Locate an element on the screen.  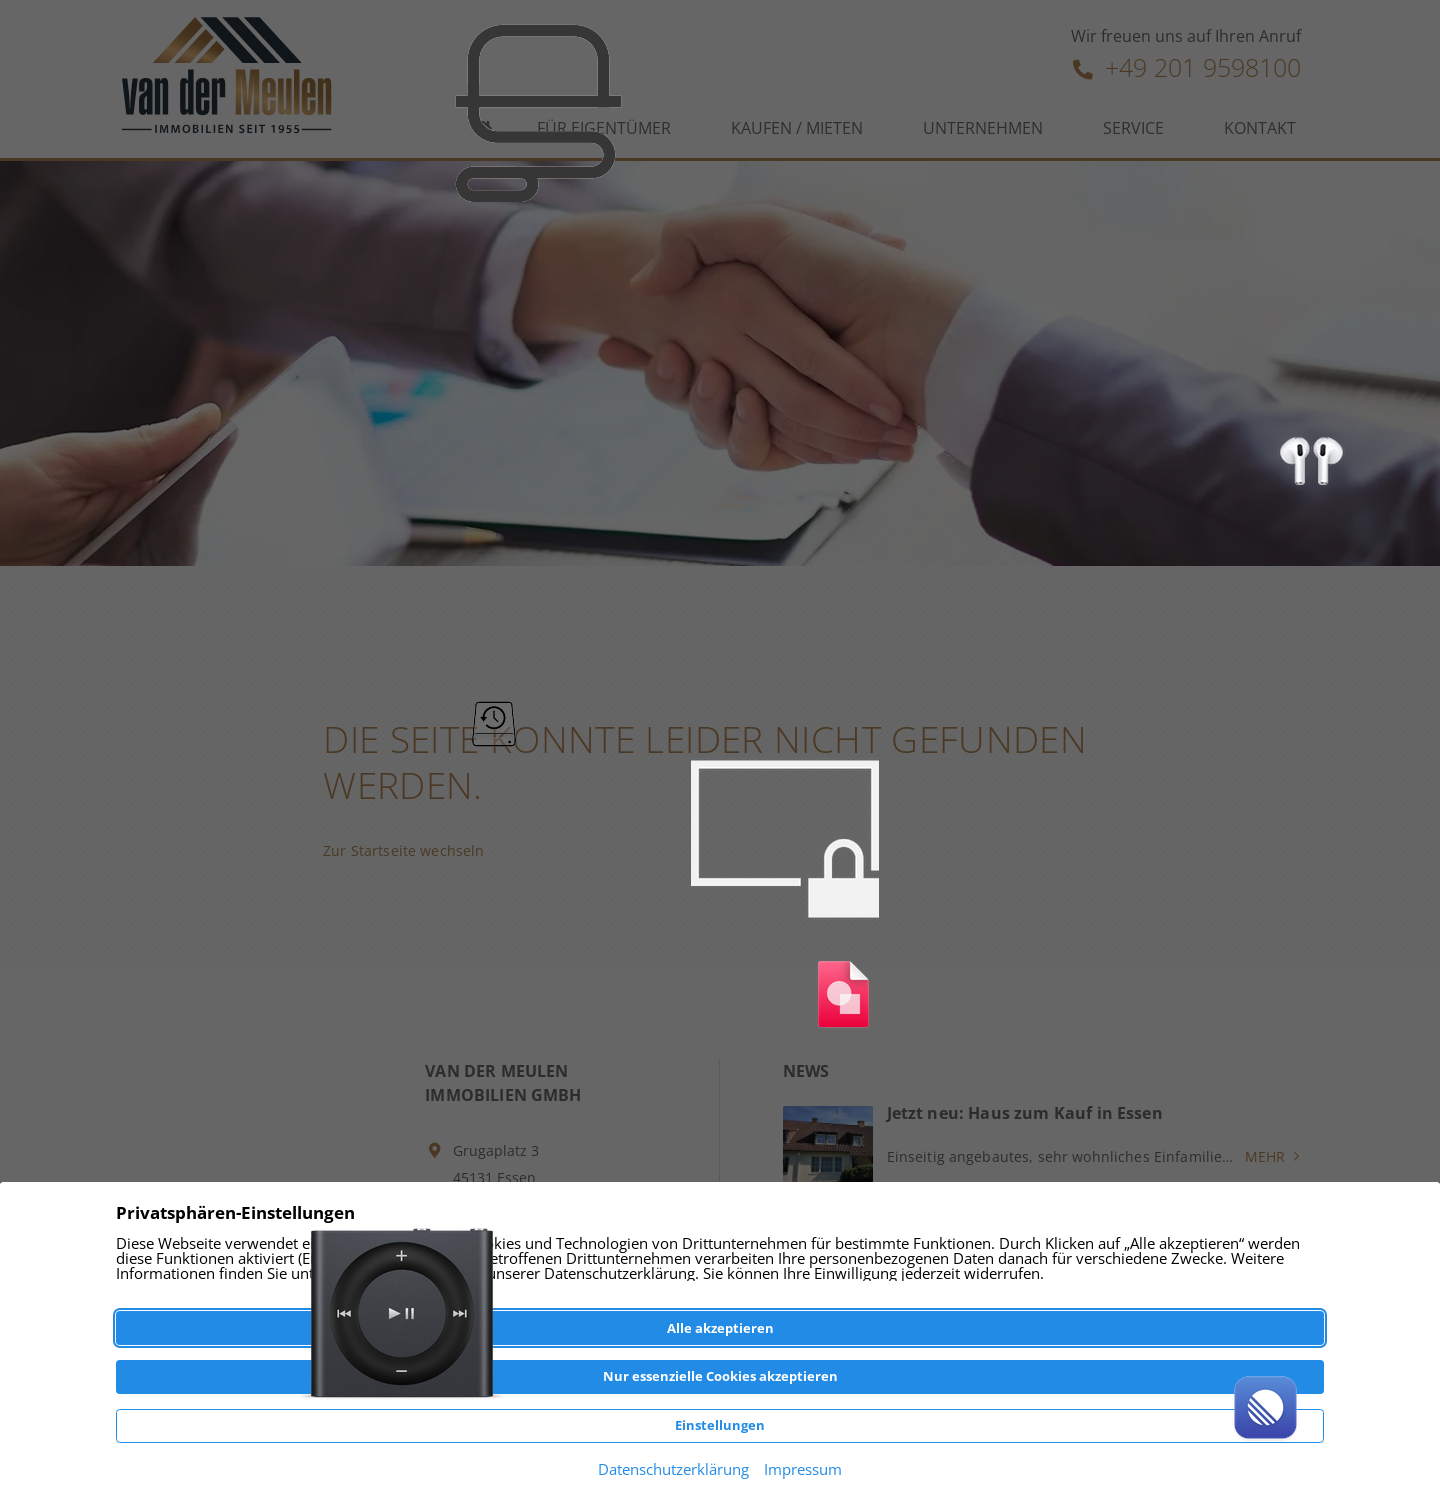
access ipod shuffle device settings is located at coordinates (402, 1313).